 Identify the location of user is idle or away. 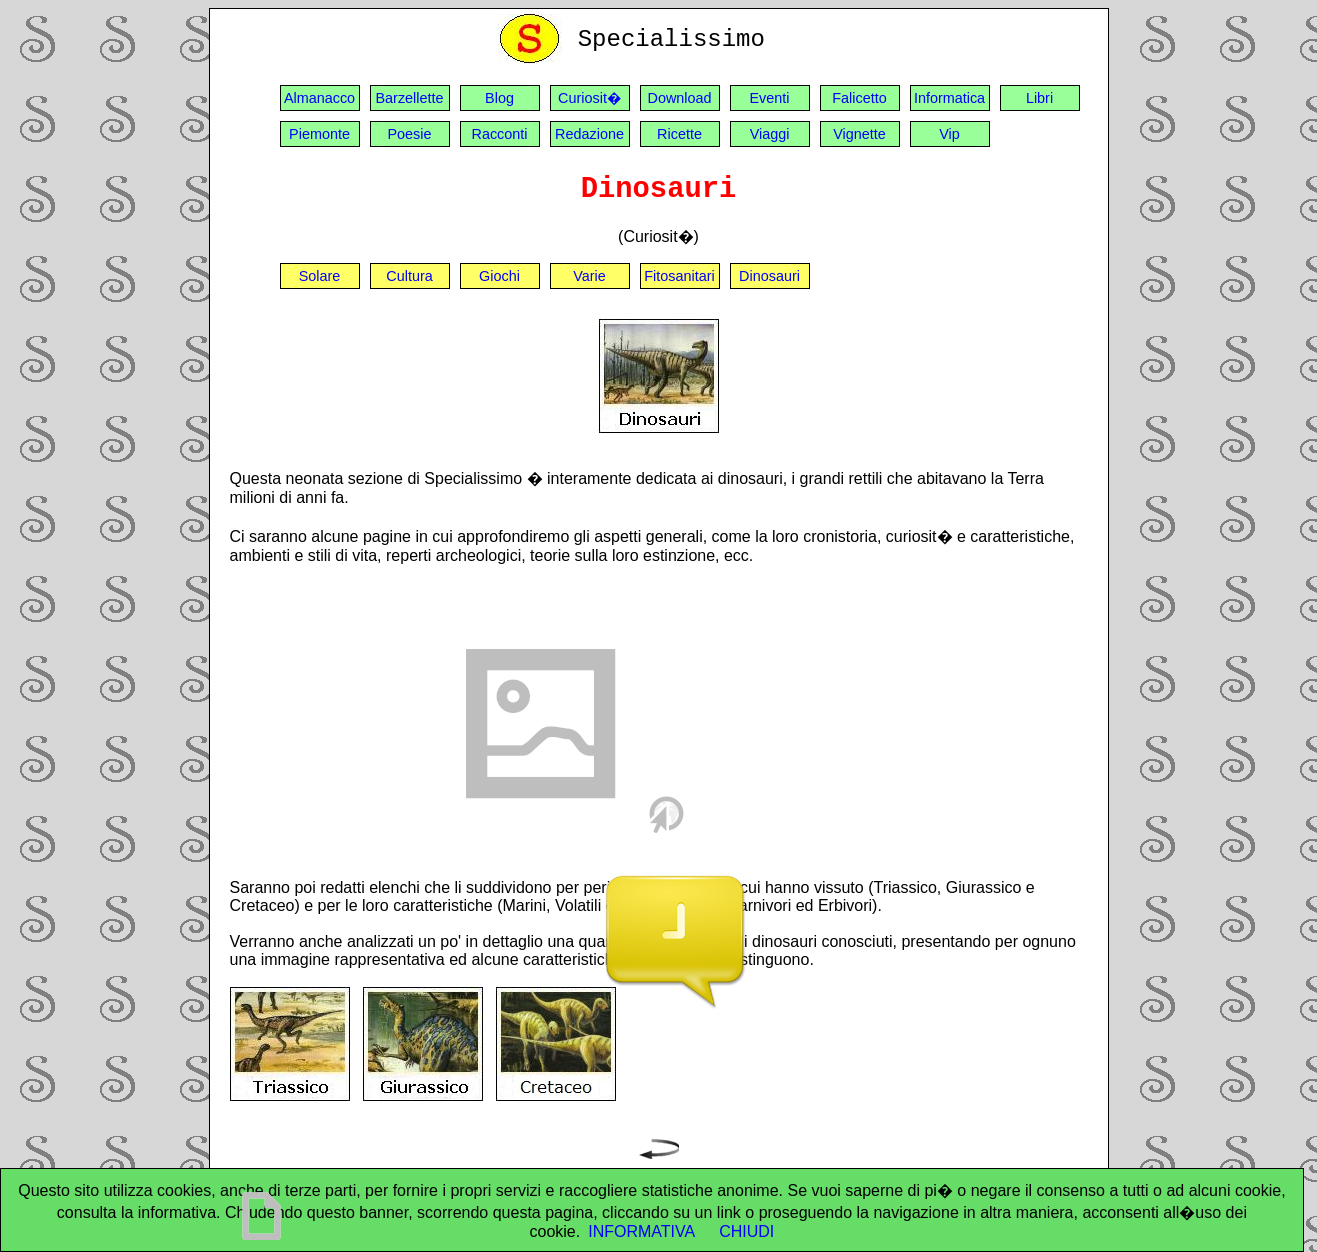
(676, 940).